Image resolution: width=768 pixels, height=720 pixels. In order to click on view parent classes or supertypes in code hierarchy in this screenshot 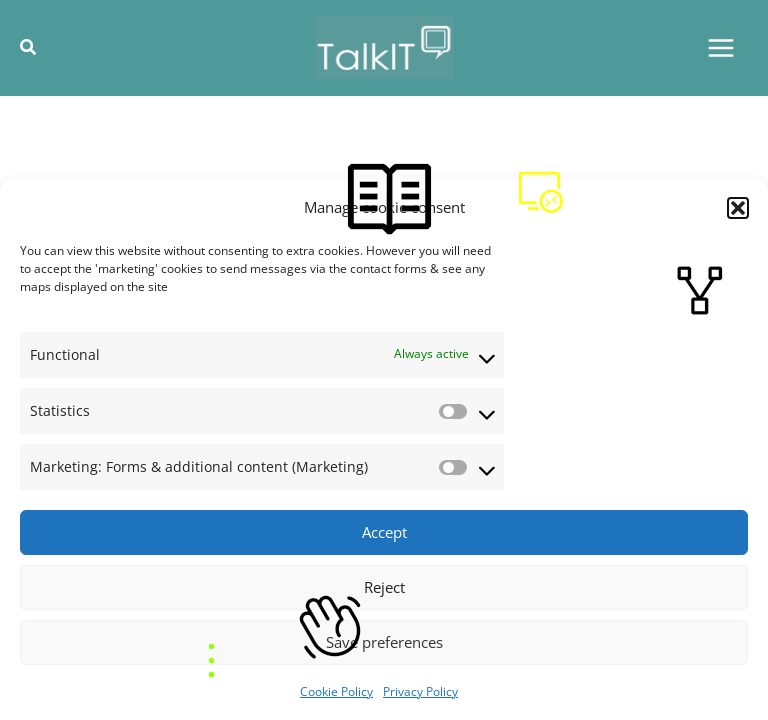, I will do `click(701, 290)`.